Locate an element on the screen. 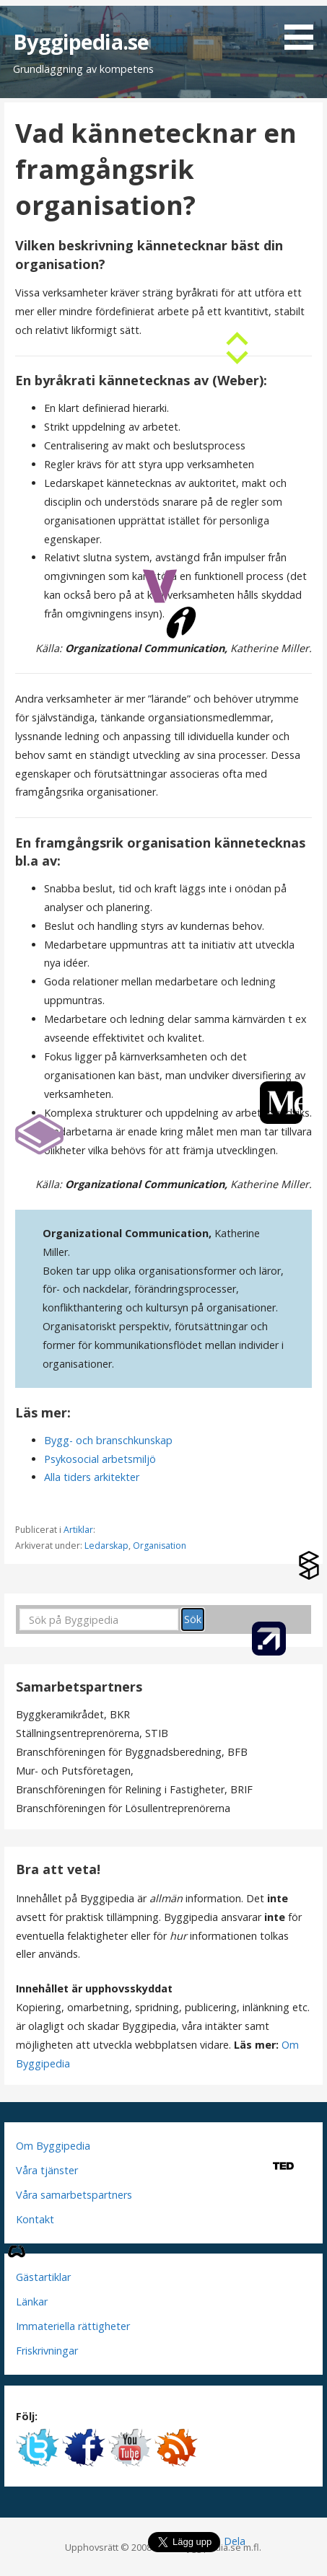 This screenshot has height=2576, width=327. open the Expedia travel booking app is located at coordinates (269, 1638).